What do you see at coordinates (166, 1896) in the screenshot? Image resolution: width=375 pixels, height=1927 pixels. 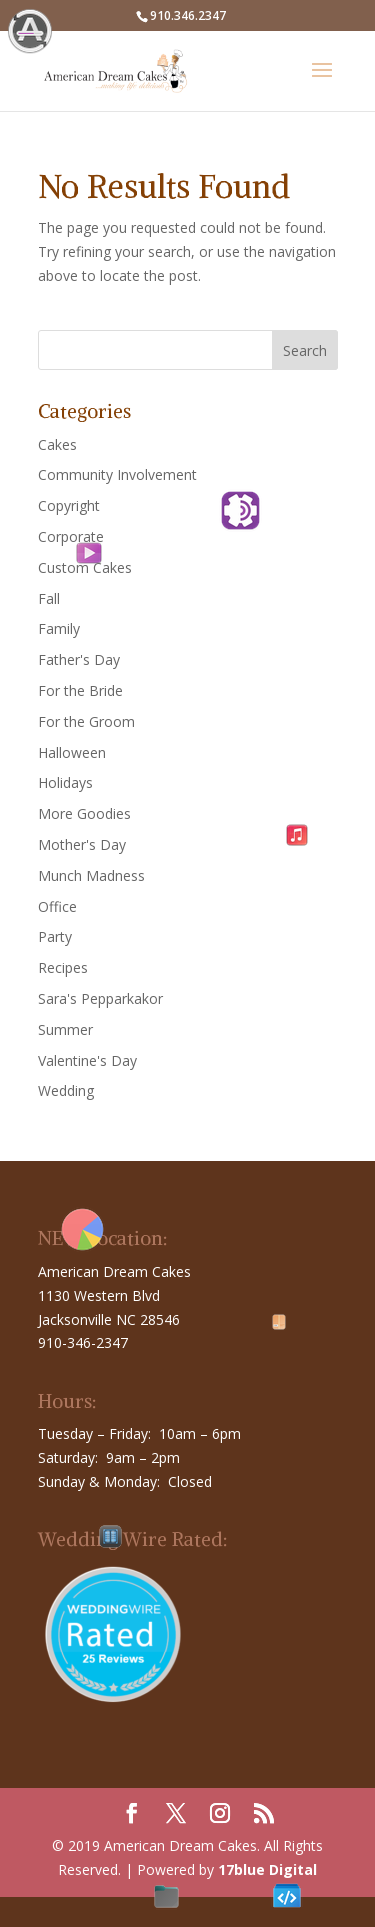 I see `open folder to view contents` at bounding box center [166, 1896].